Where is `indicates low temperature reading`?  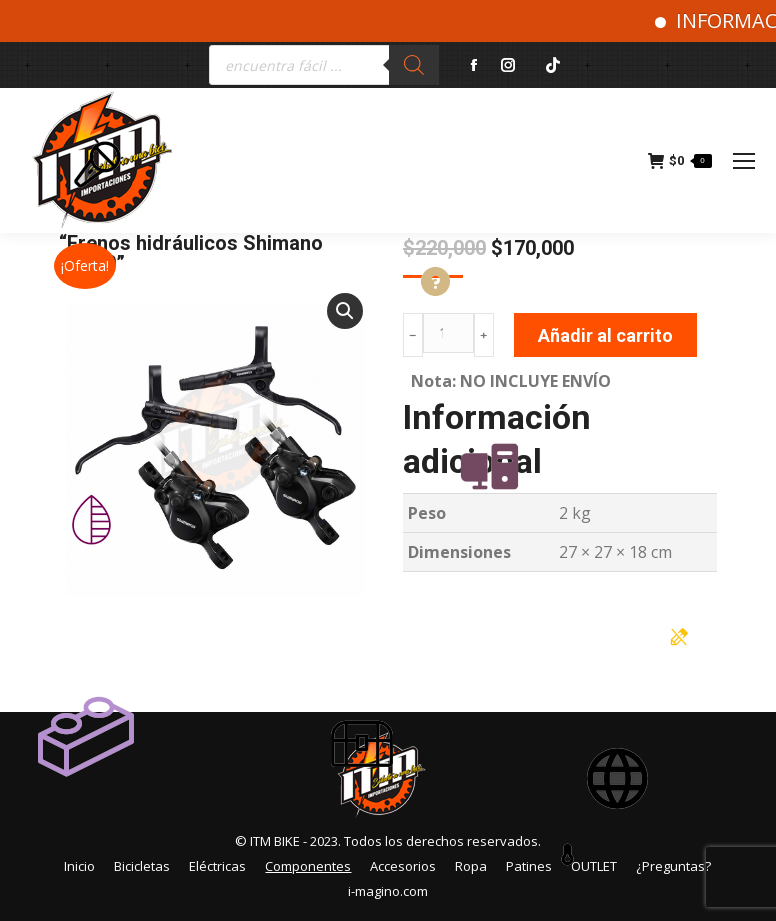
indicates low temperature reading is located at coordinates (567, 854).